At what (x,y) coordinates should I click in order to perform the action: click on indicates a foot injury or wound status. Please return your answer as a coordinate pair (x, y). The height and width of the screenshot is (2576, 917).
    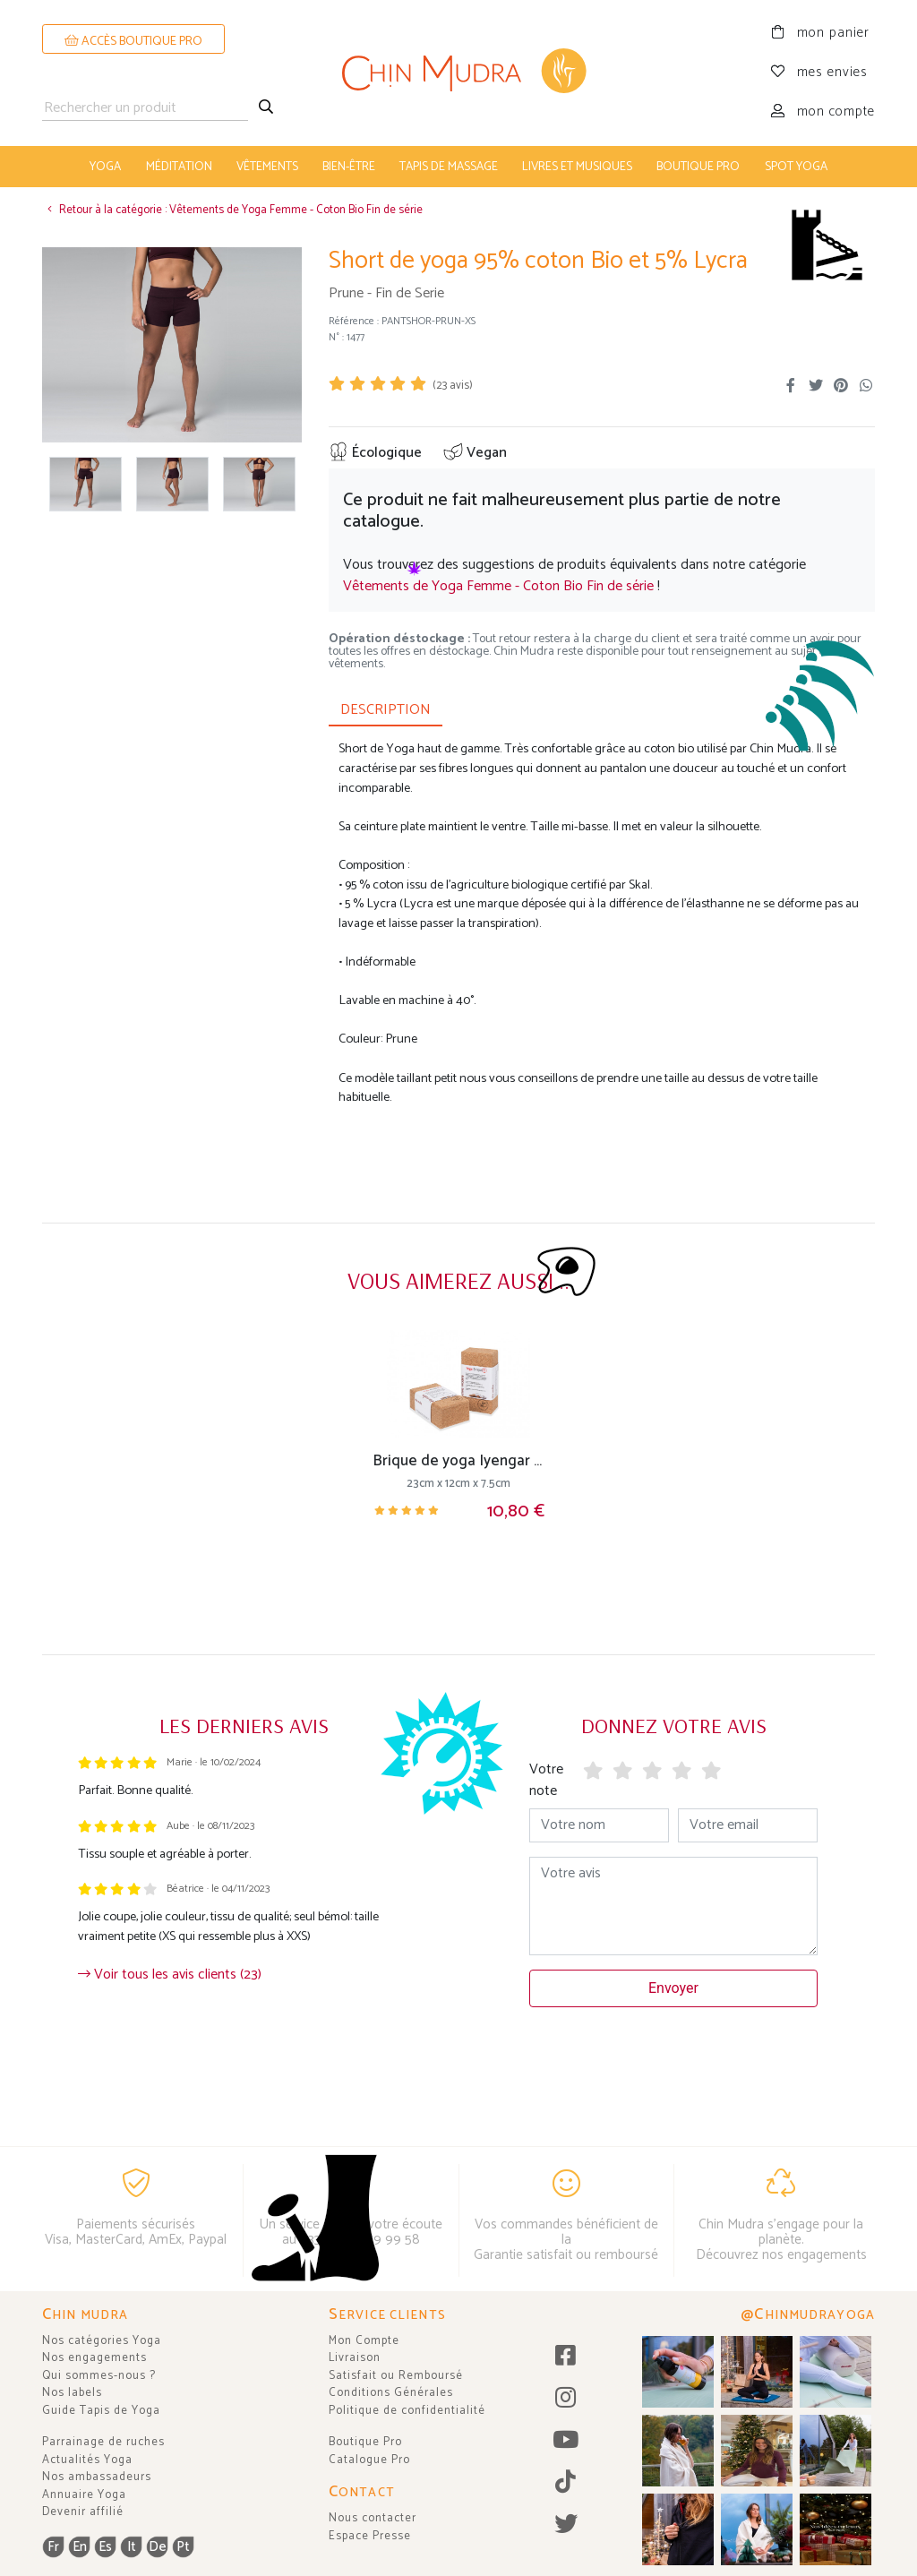
    Looking at the image, I should click on (314, 2219).